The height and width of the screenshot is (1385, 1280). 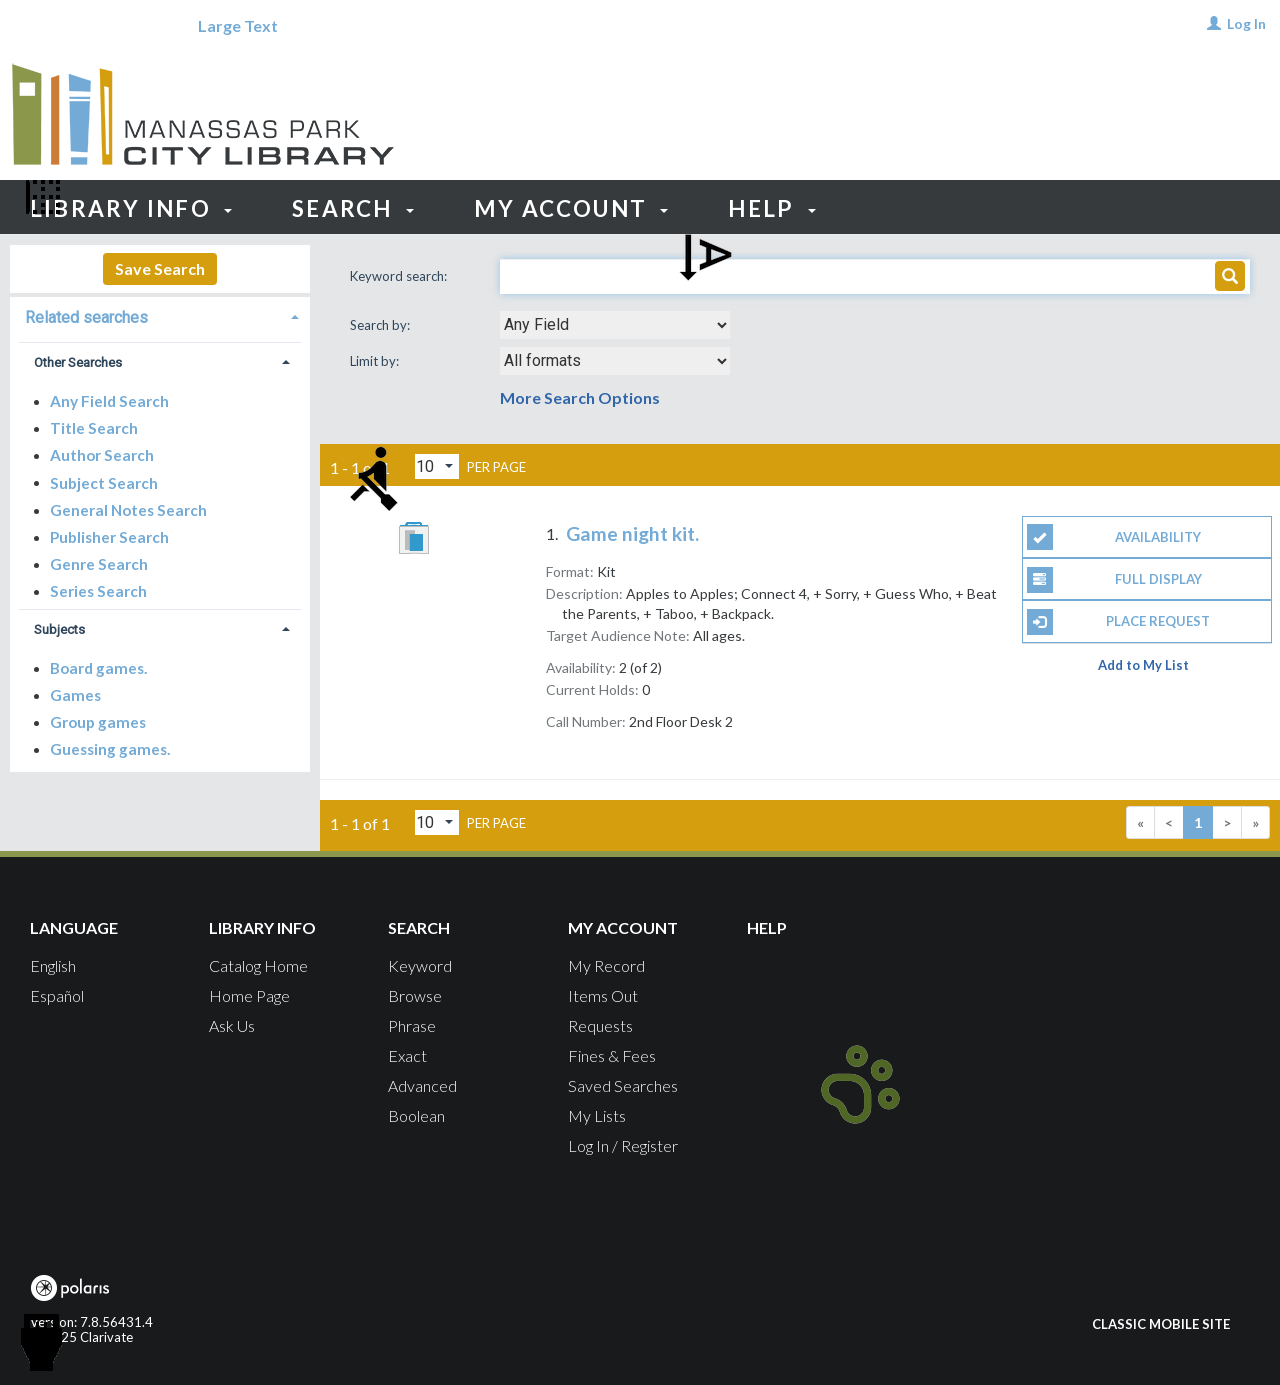 I want to click on apply border to left edge of cell or element, so click(x=43, y=197).